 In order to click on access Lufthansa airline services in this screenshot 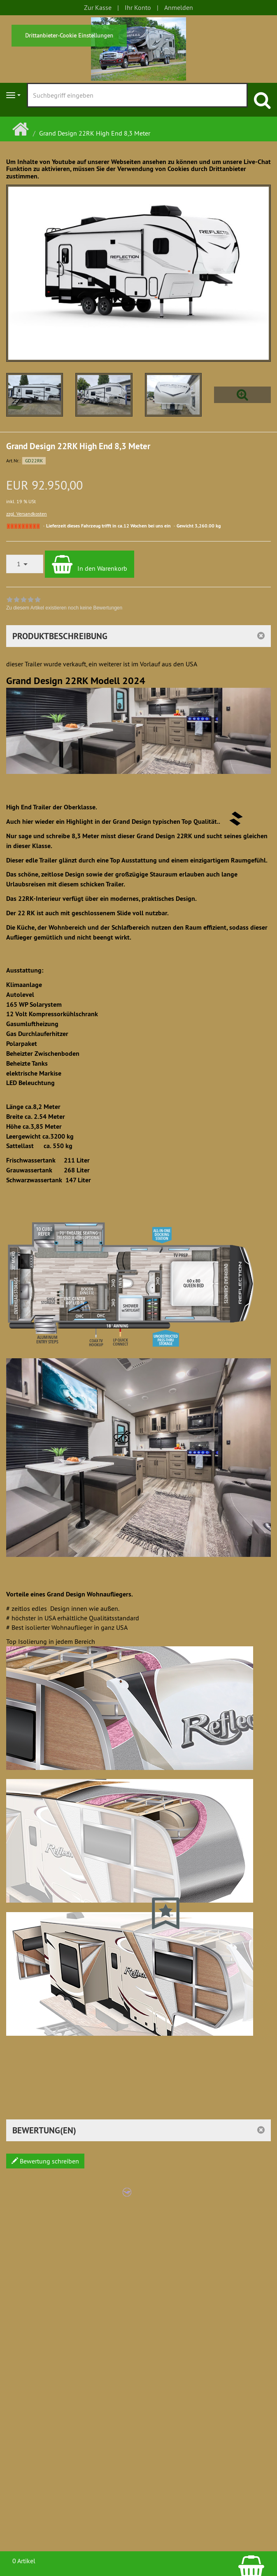, I will do `click(127, 2192)`.